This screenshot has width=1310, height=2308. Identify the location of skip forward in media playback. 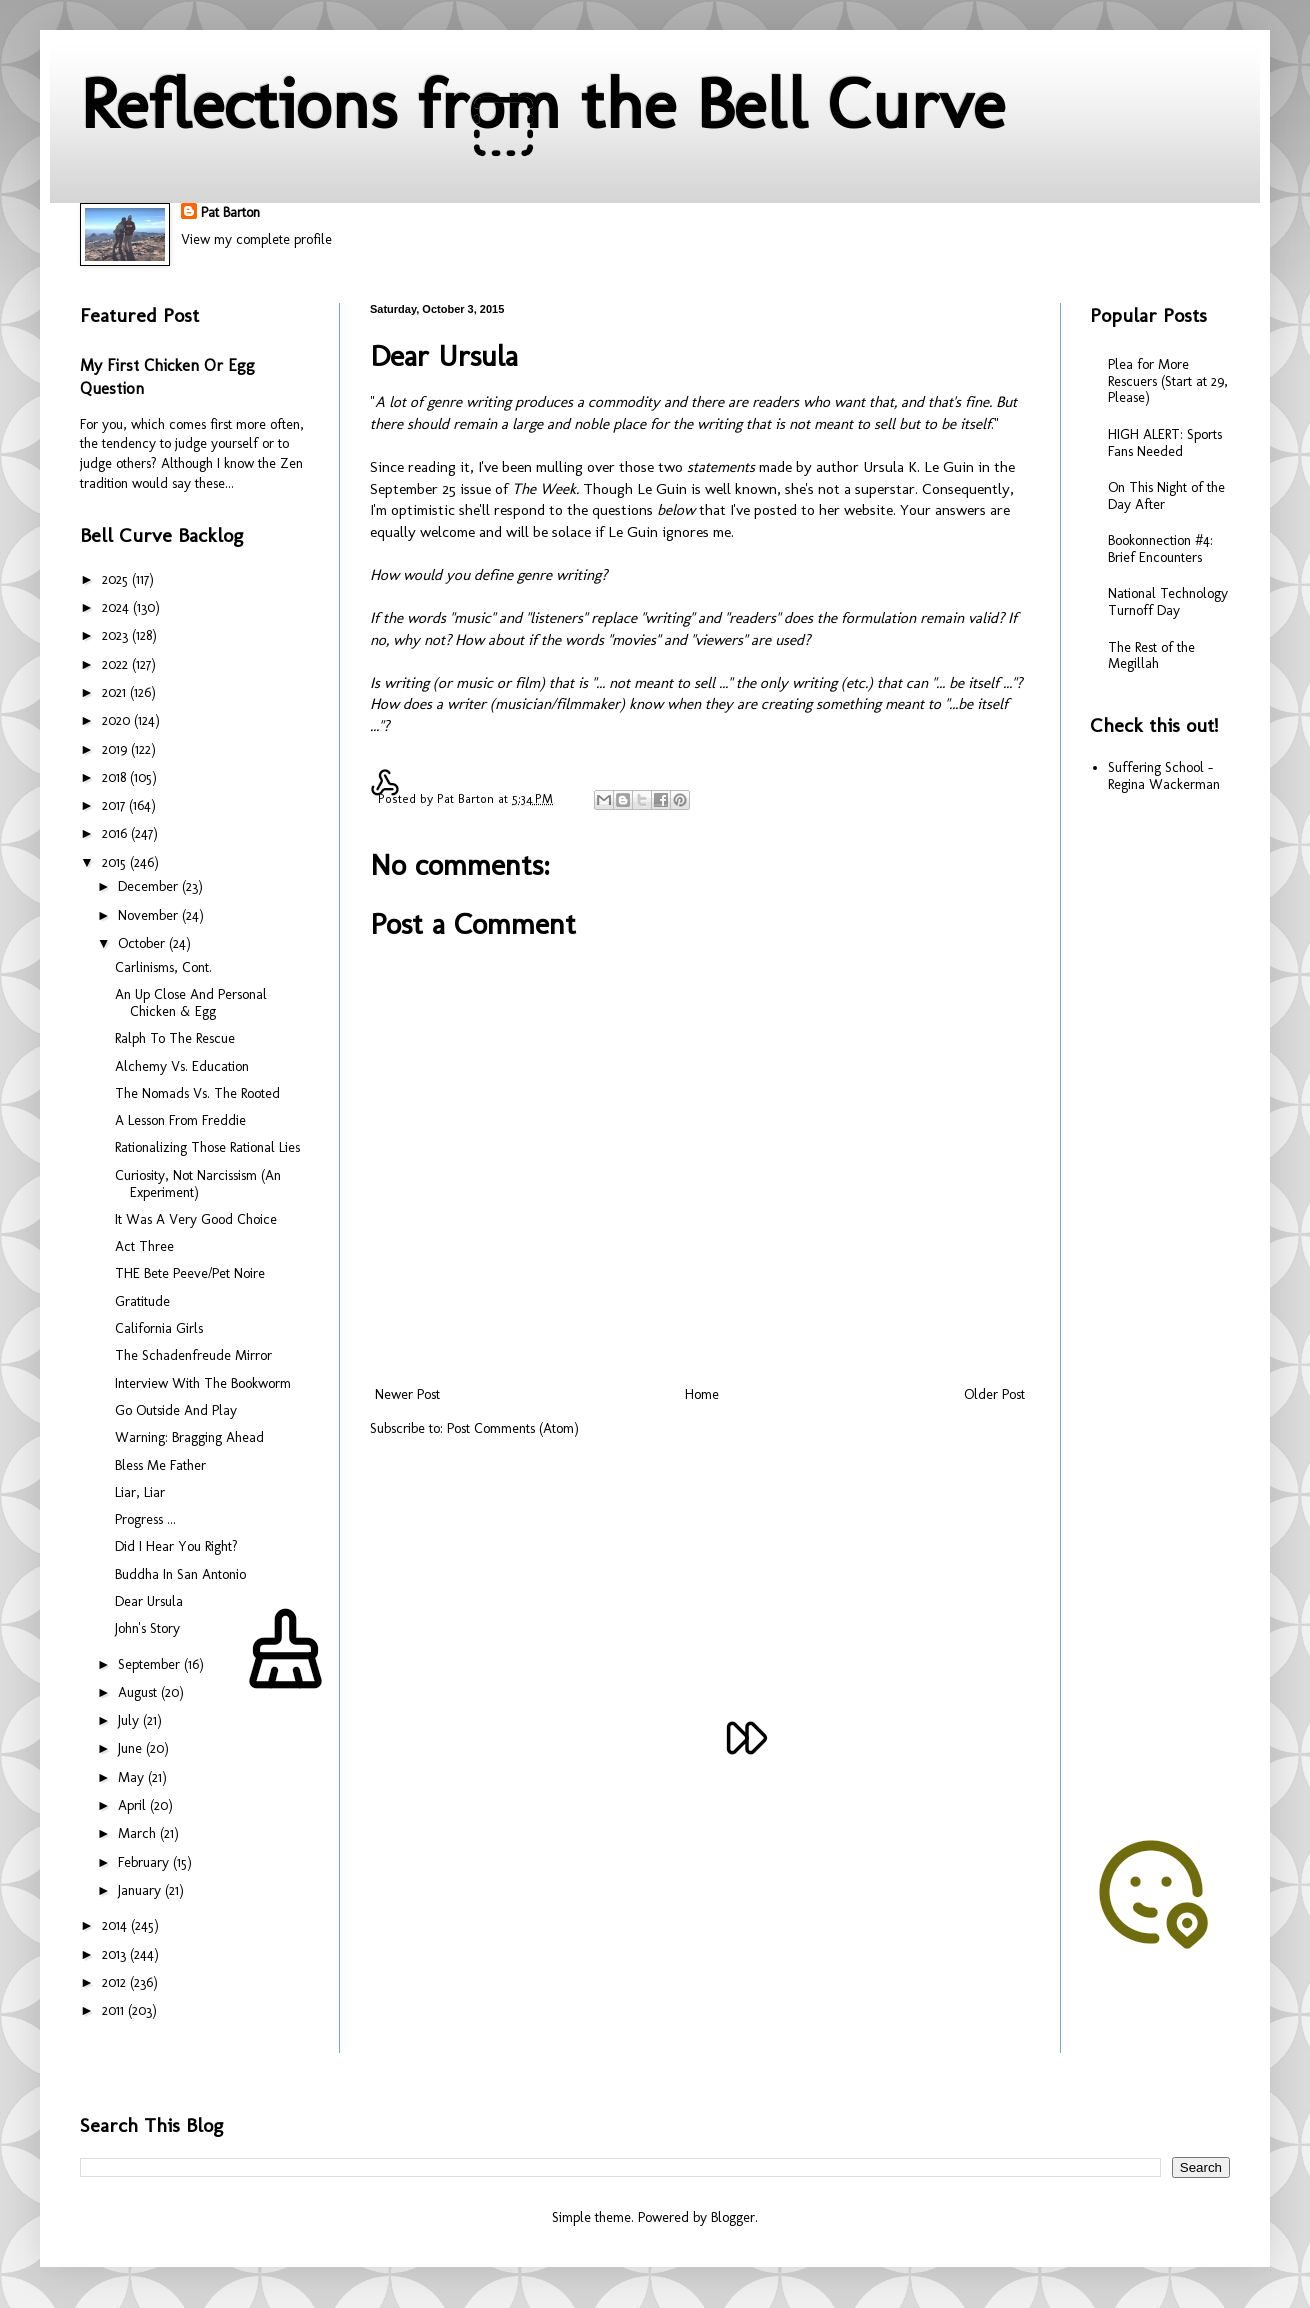
(747, 1738).